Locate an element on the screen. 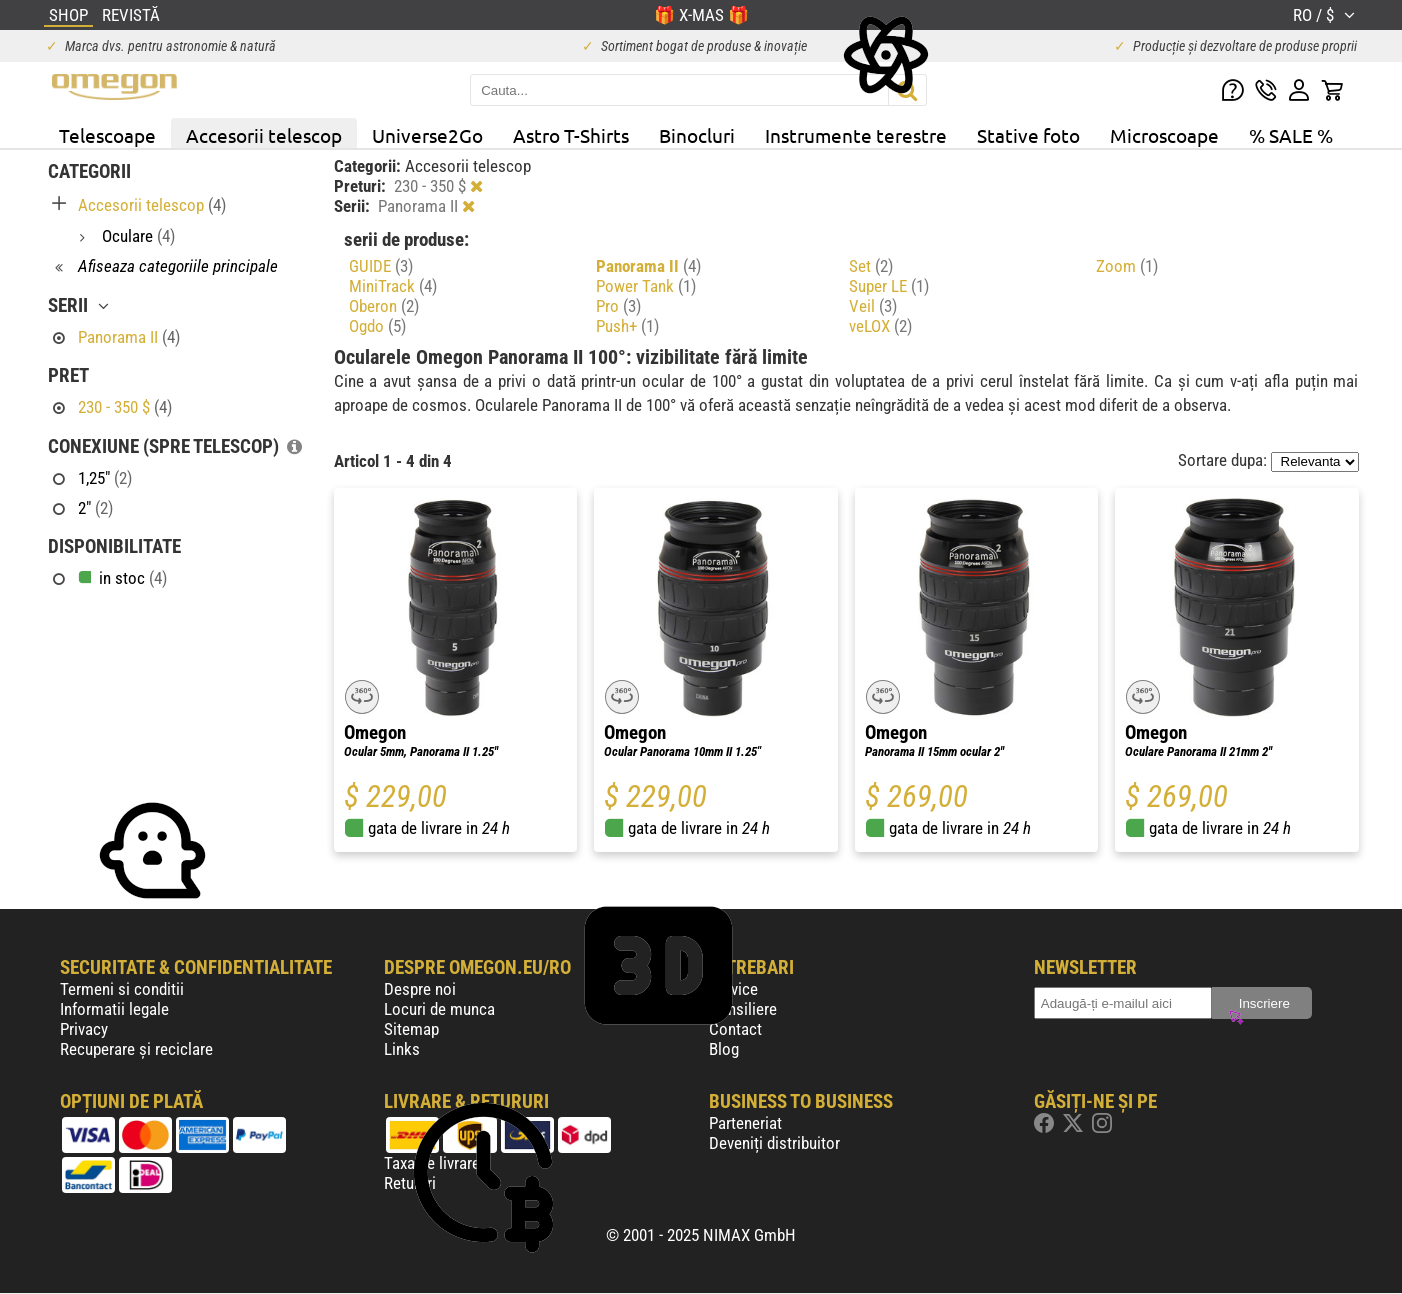 This screenshot has width=1402, height=1294. add a new cursor or pointer is located at coordinates (1235, 1016).